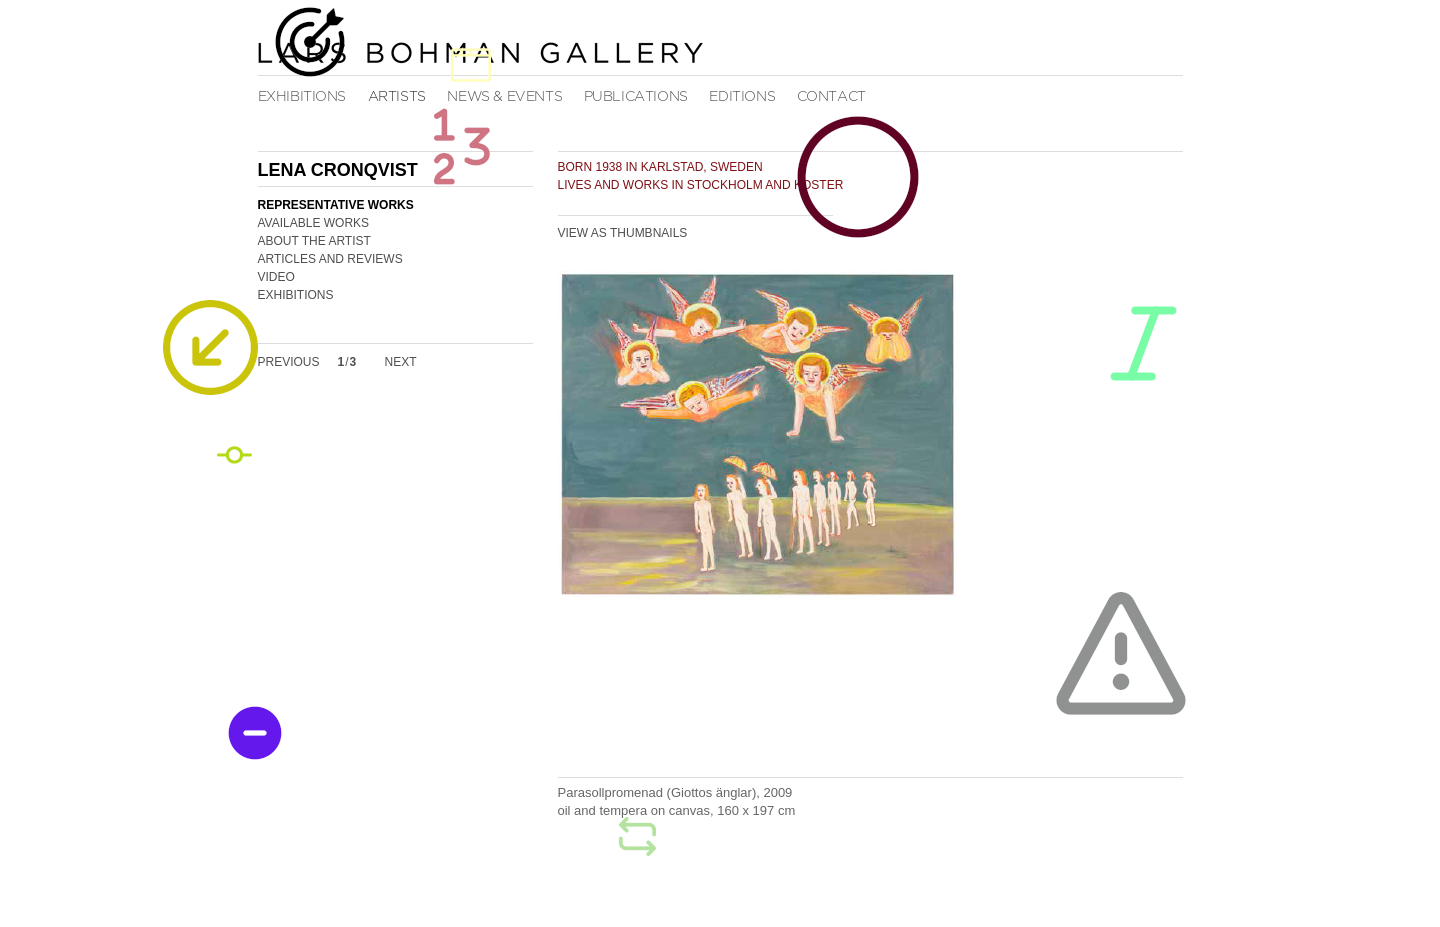 This screenshot has height=927, width=1440. I want to click on apply italic formatting to selected text, so click(1143, 343).